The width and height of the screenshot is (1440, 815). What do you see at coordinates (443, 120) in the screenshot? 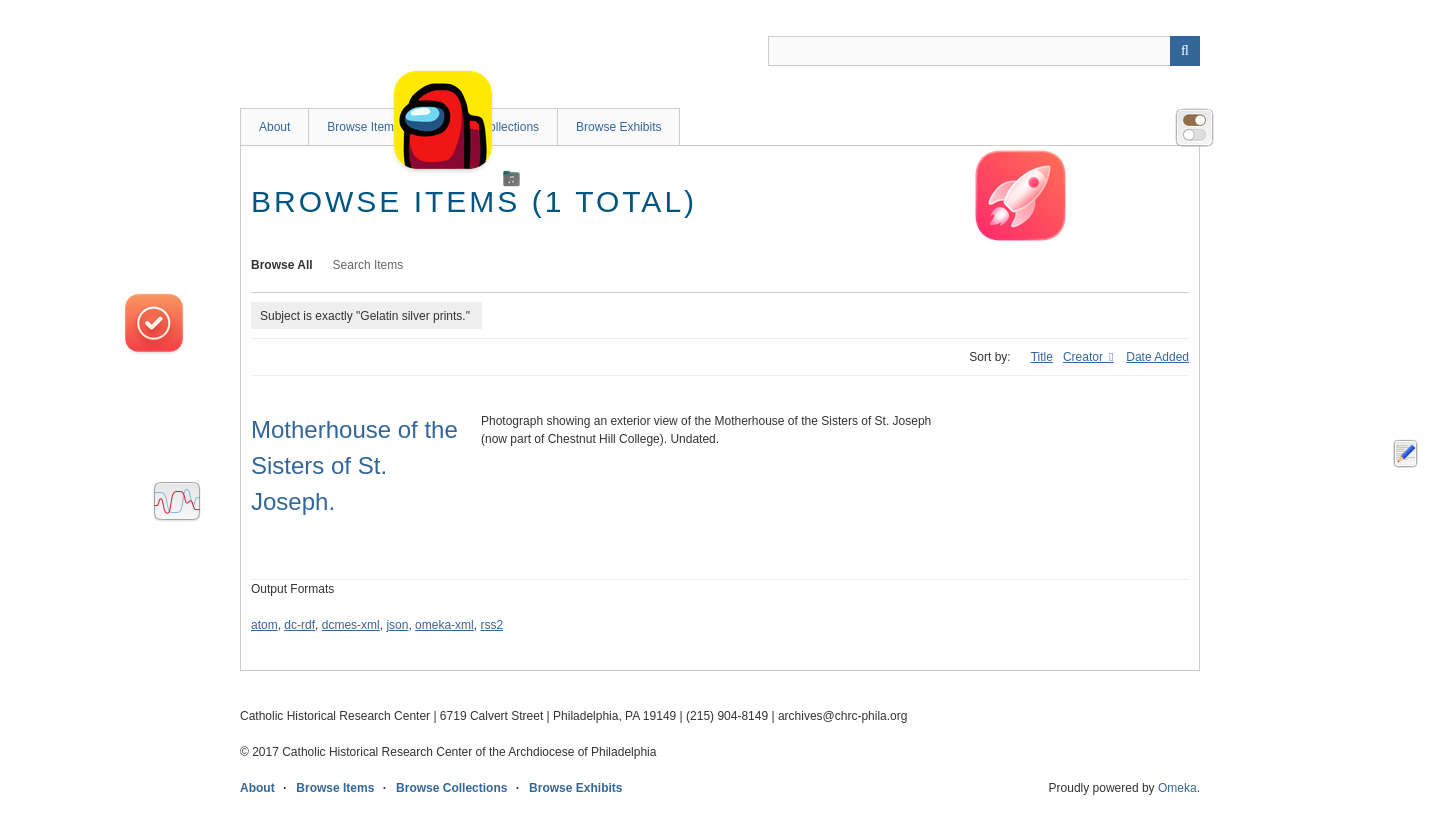
I see `launch Among Us game` at bounding box center [443, 120].